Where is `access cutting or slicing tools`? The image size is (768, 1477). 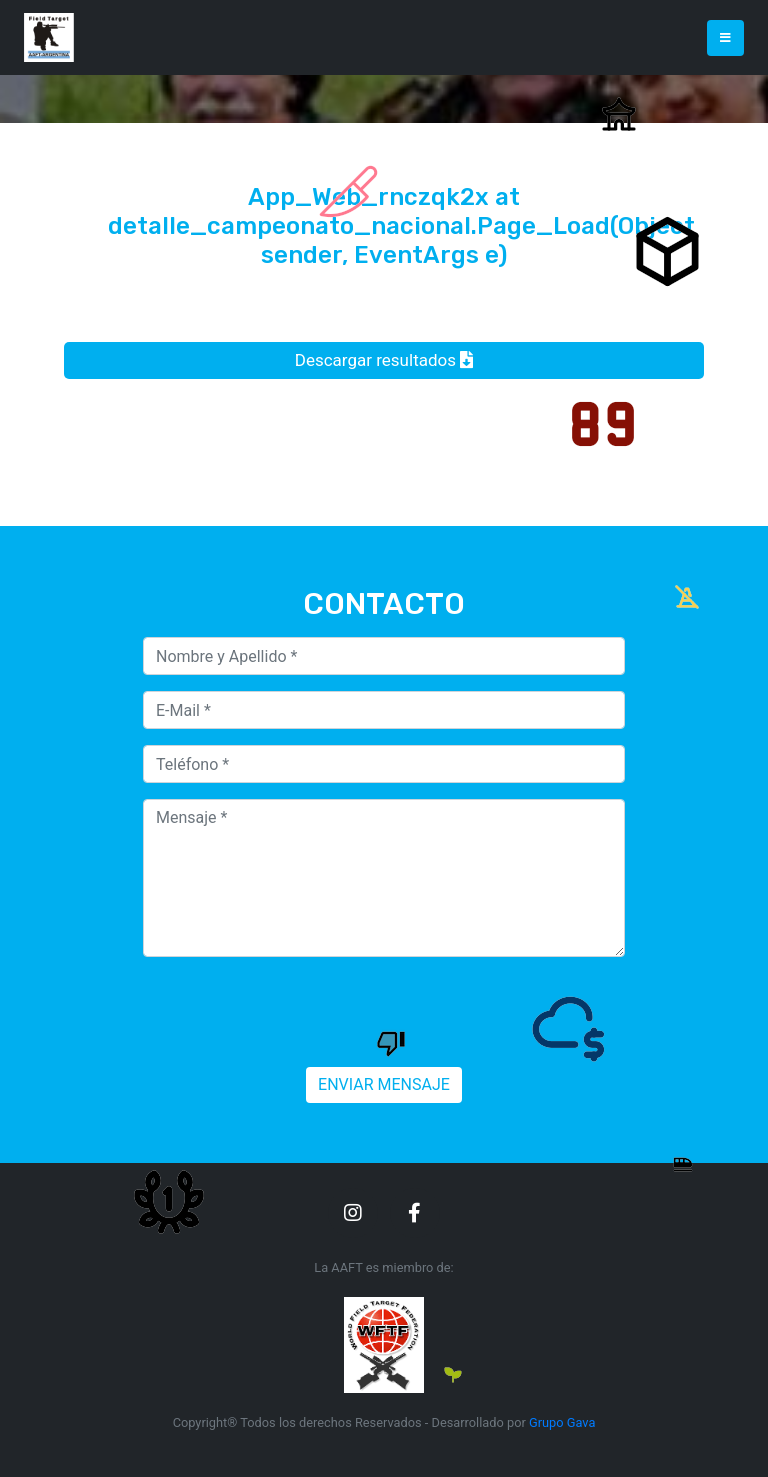 access cutting or slicing tools is located at coordinates (348, 192).